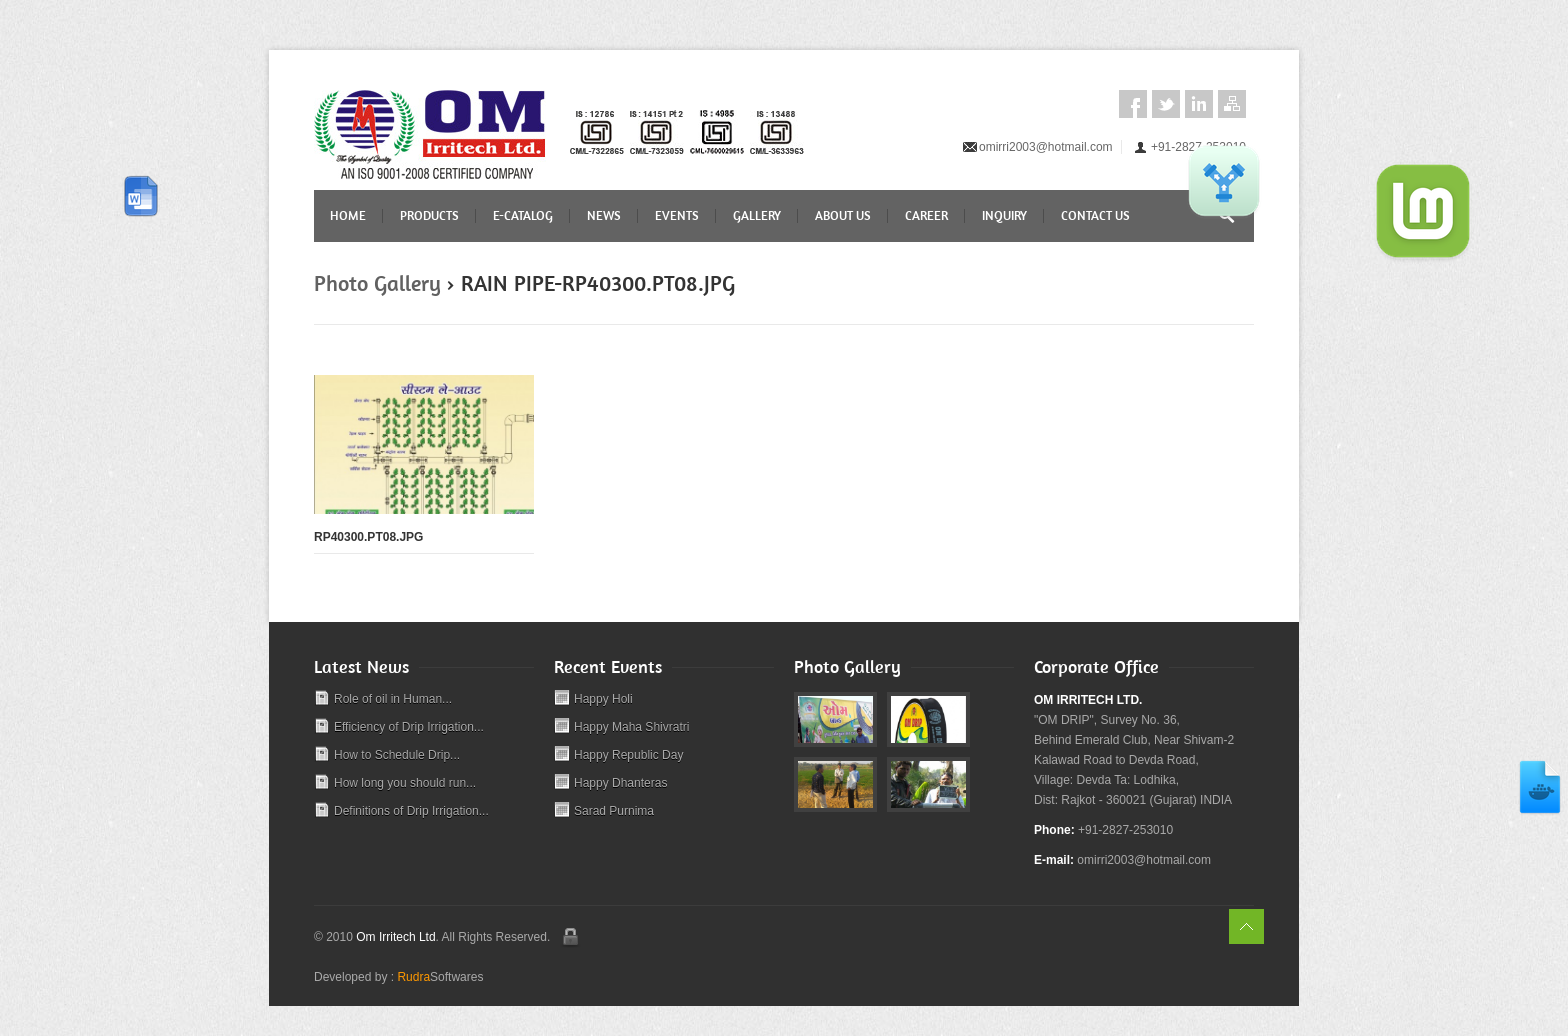 Image resolution: width=1568 pixels, height=1036 pixels. Describe the element at coordinates (141, 196) in the screenshot. I see `open a Microsoft Word document` at that location.